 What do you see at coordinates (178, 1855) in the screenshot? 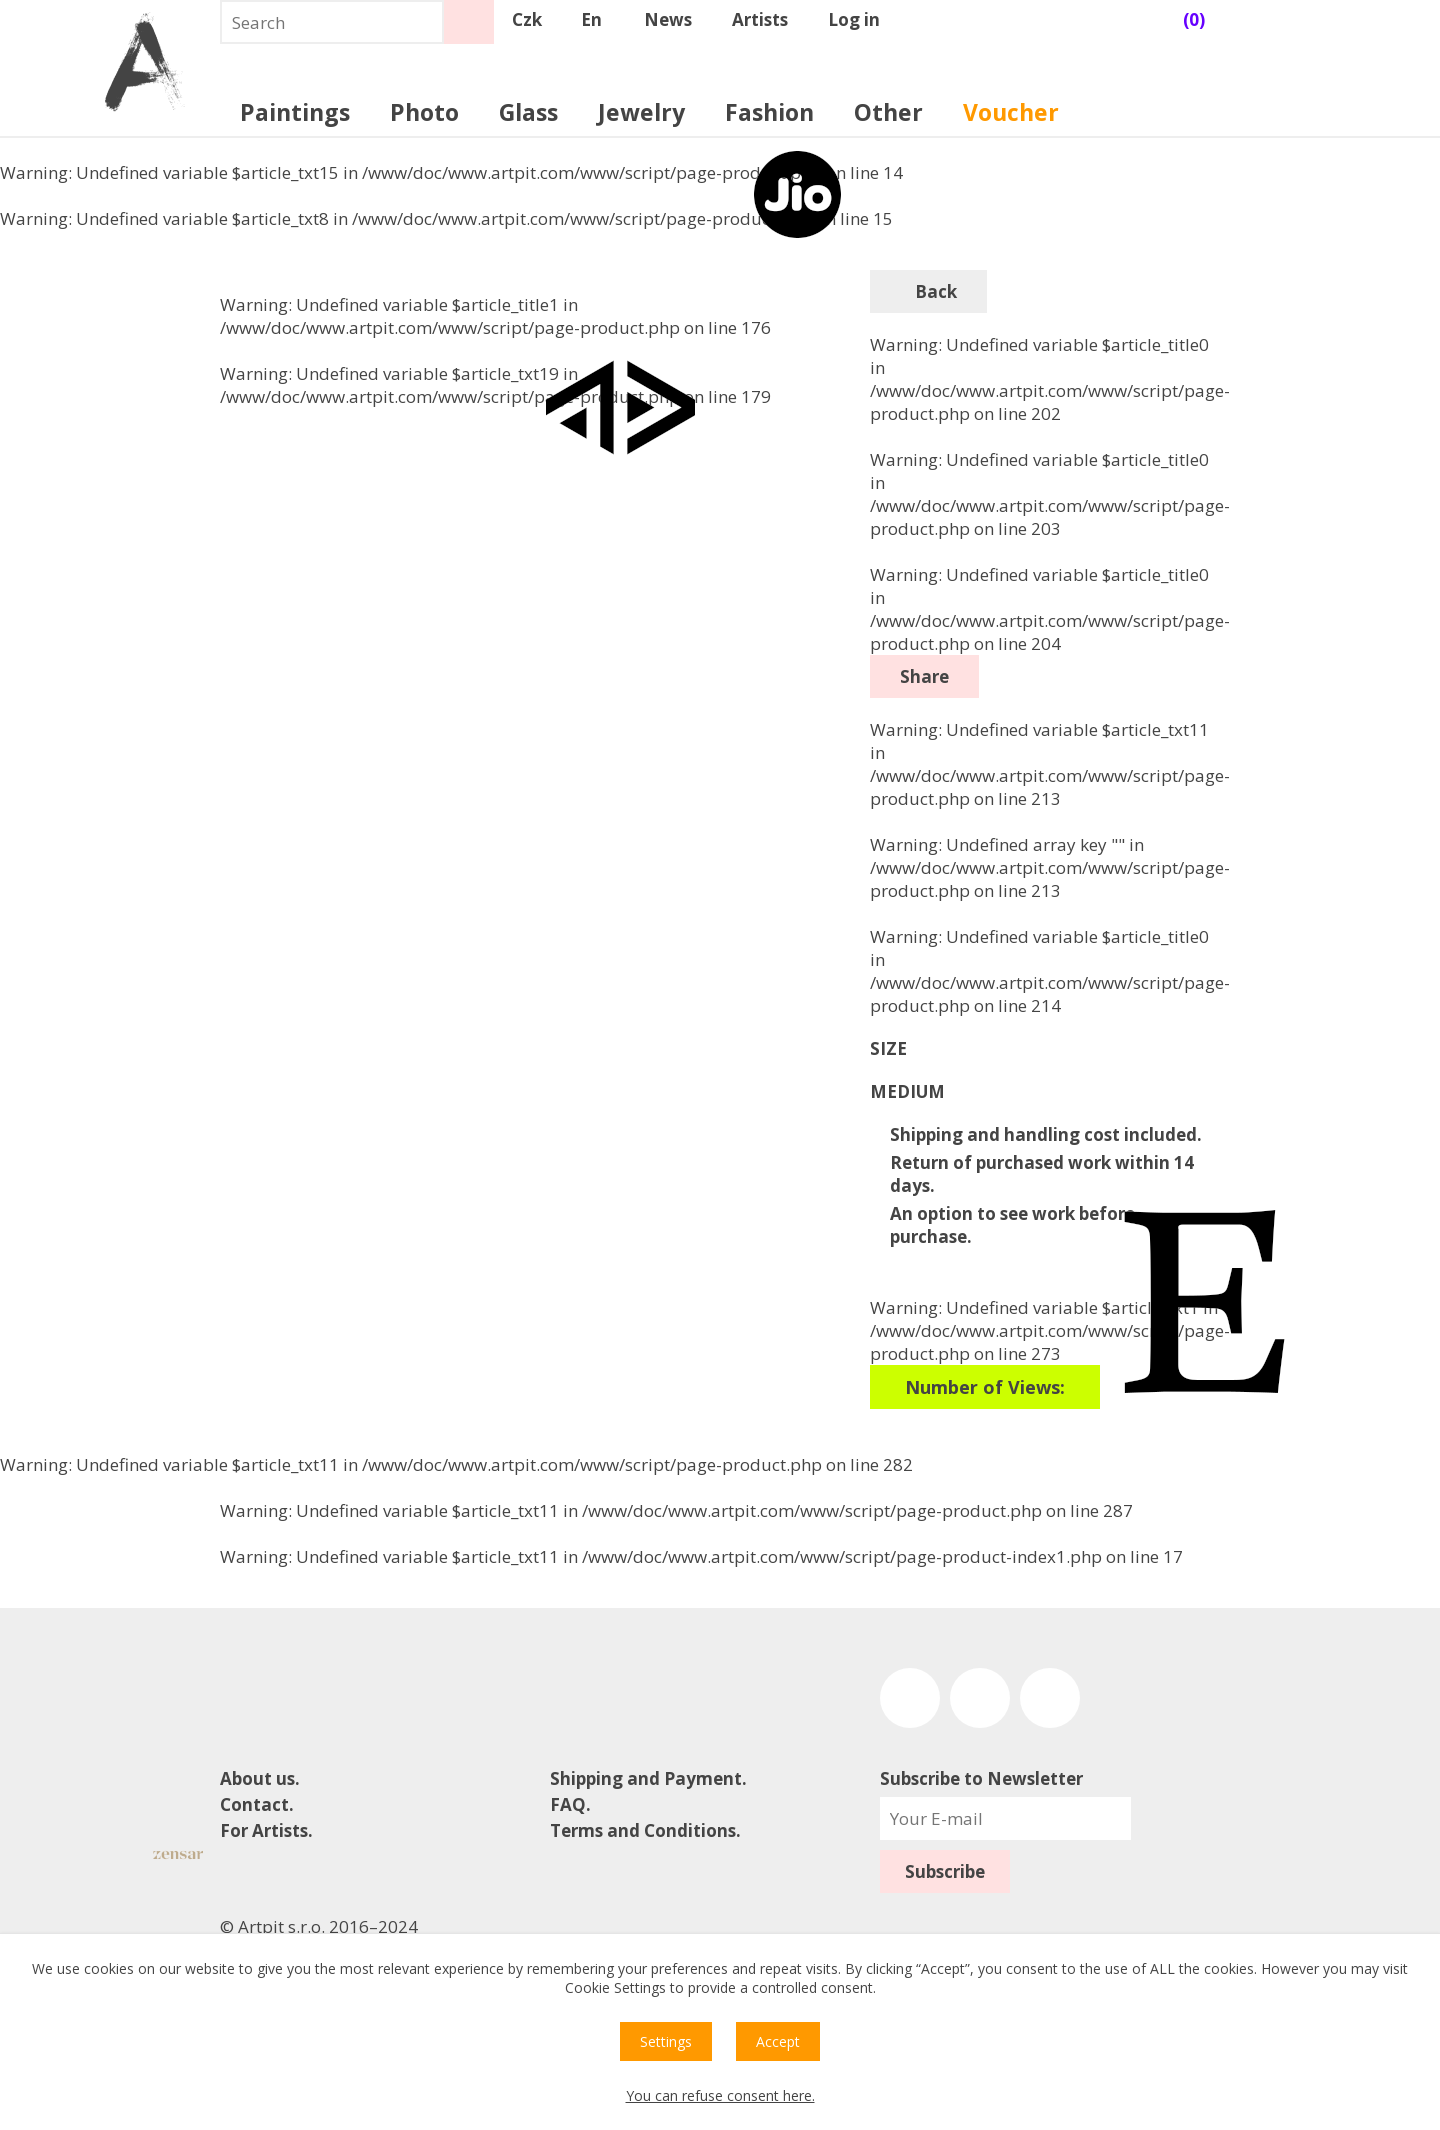
I see `zensar technologies company logo` at bounding box center [178, 1855].